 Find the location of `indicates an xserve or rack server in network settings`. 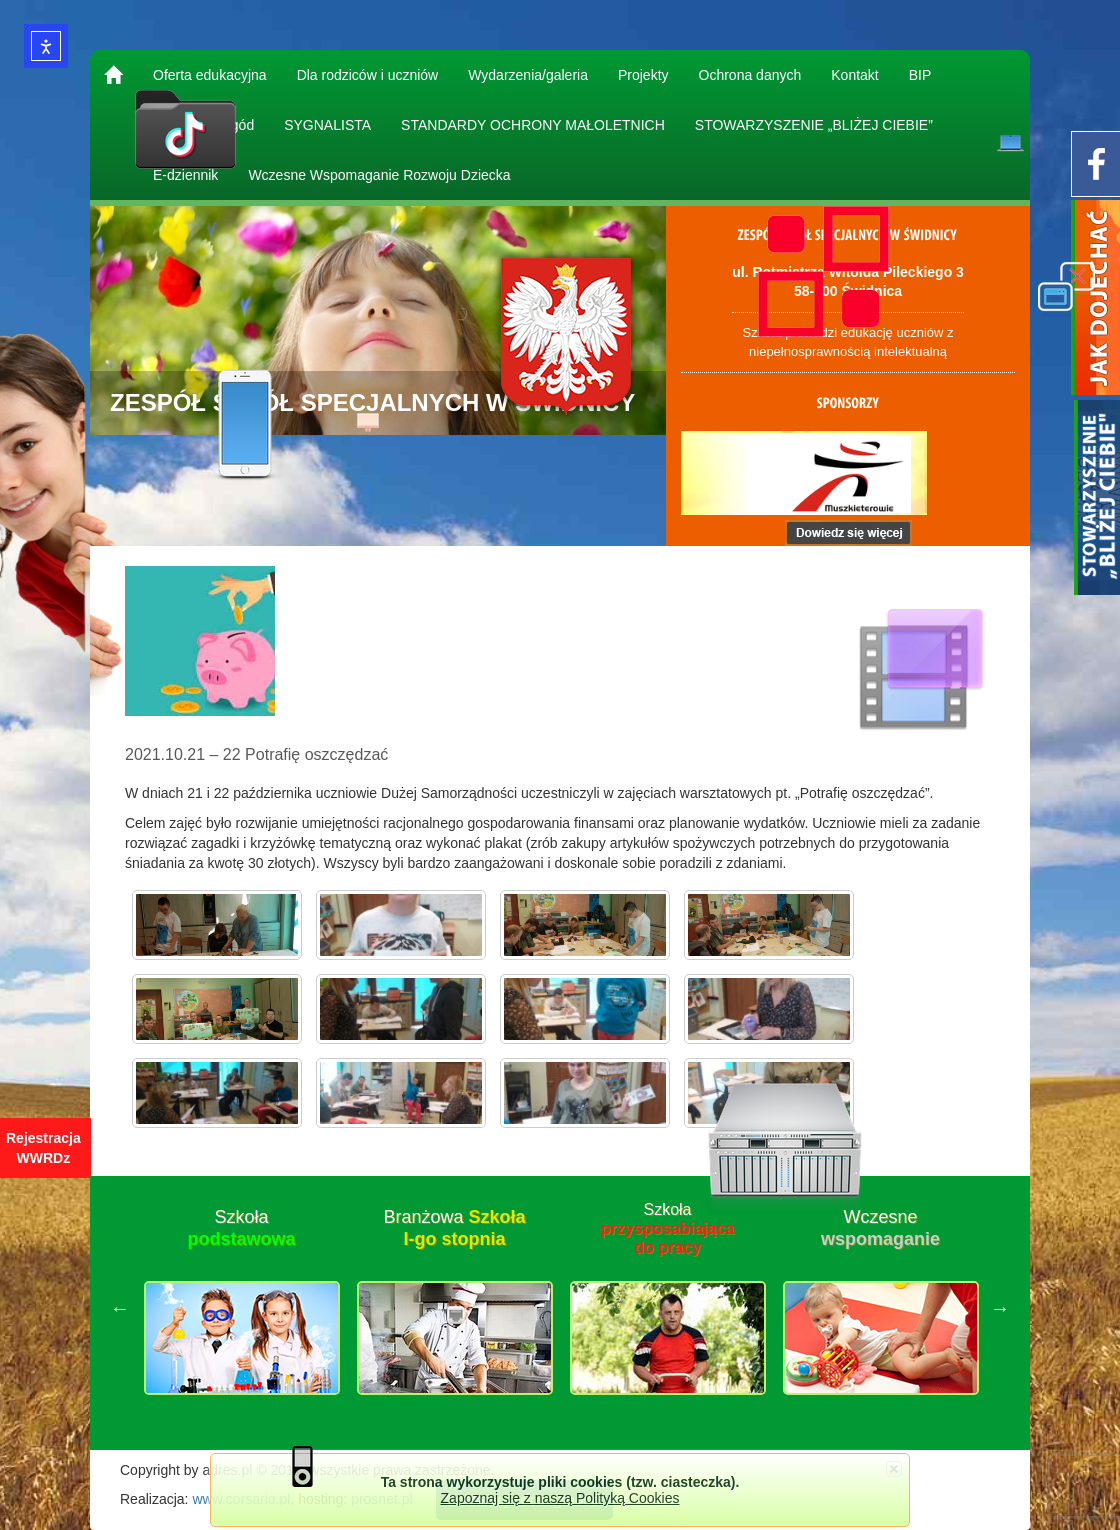

indicates an xserve or rack server in network settings is located at coordinates (785, 1136).